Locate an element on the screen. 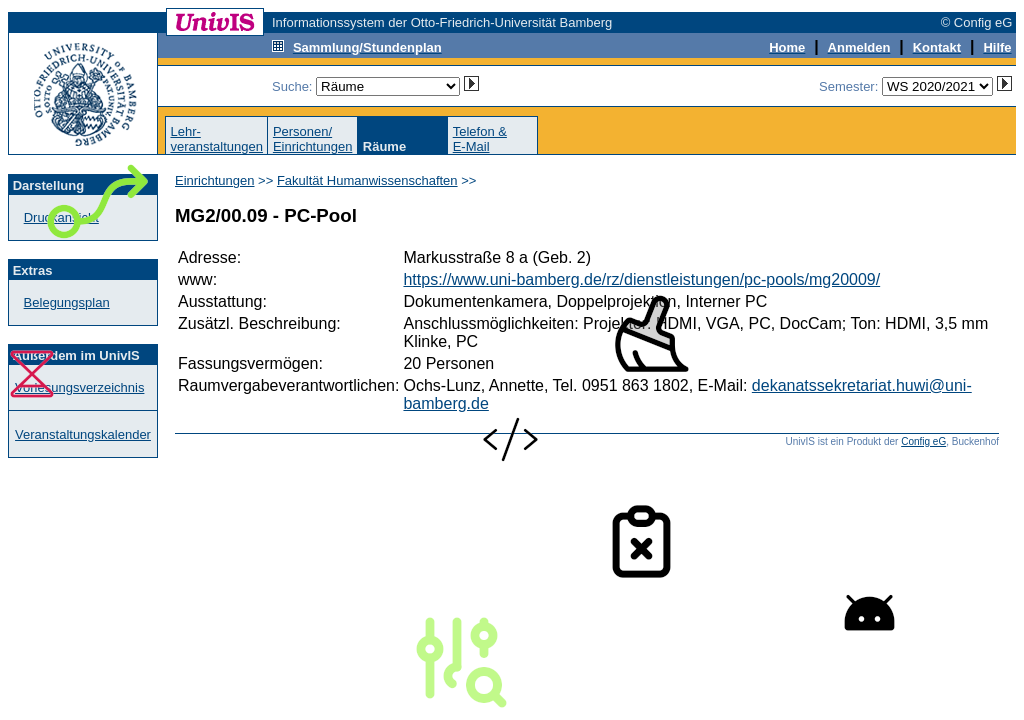  view or edit source code is located at coordinates (510, 439).